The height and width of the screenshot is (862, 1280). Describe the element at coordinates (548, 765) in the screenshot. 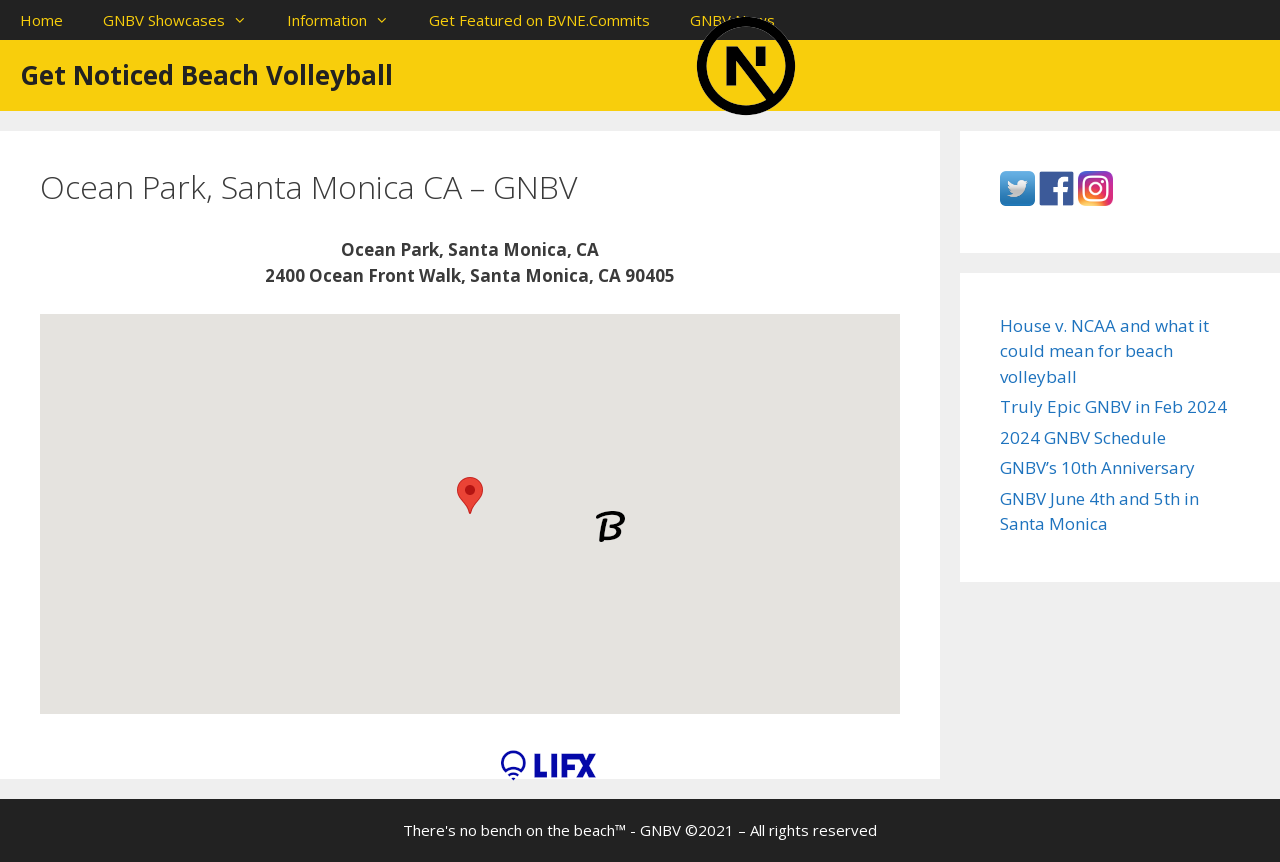

I see `open the LIFX smart lighting app` at that location.